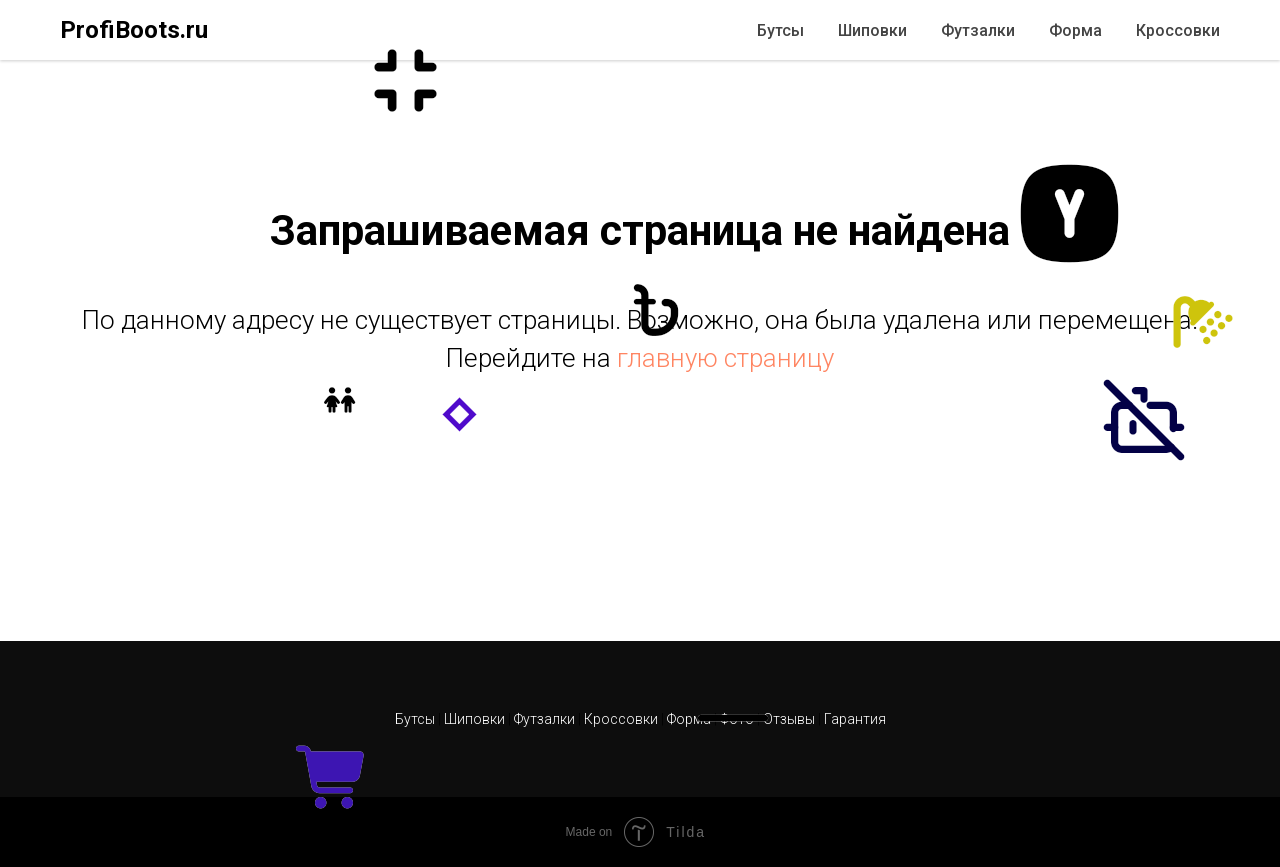 Image resolution: width=1280 pixels, height=867 pixels. What do you see at coordinates (733, 695) in the screenshot?
I see `minimize the current window` at bounding box center [733, 695].